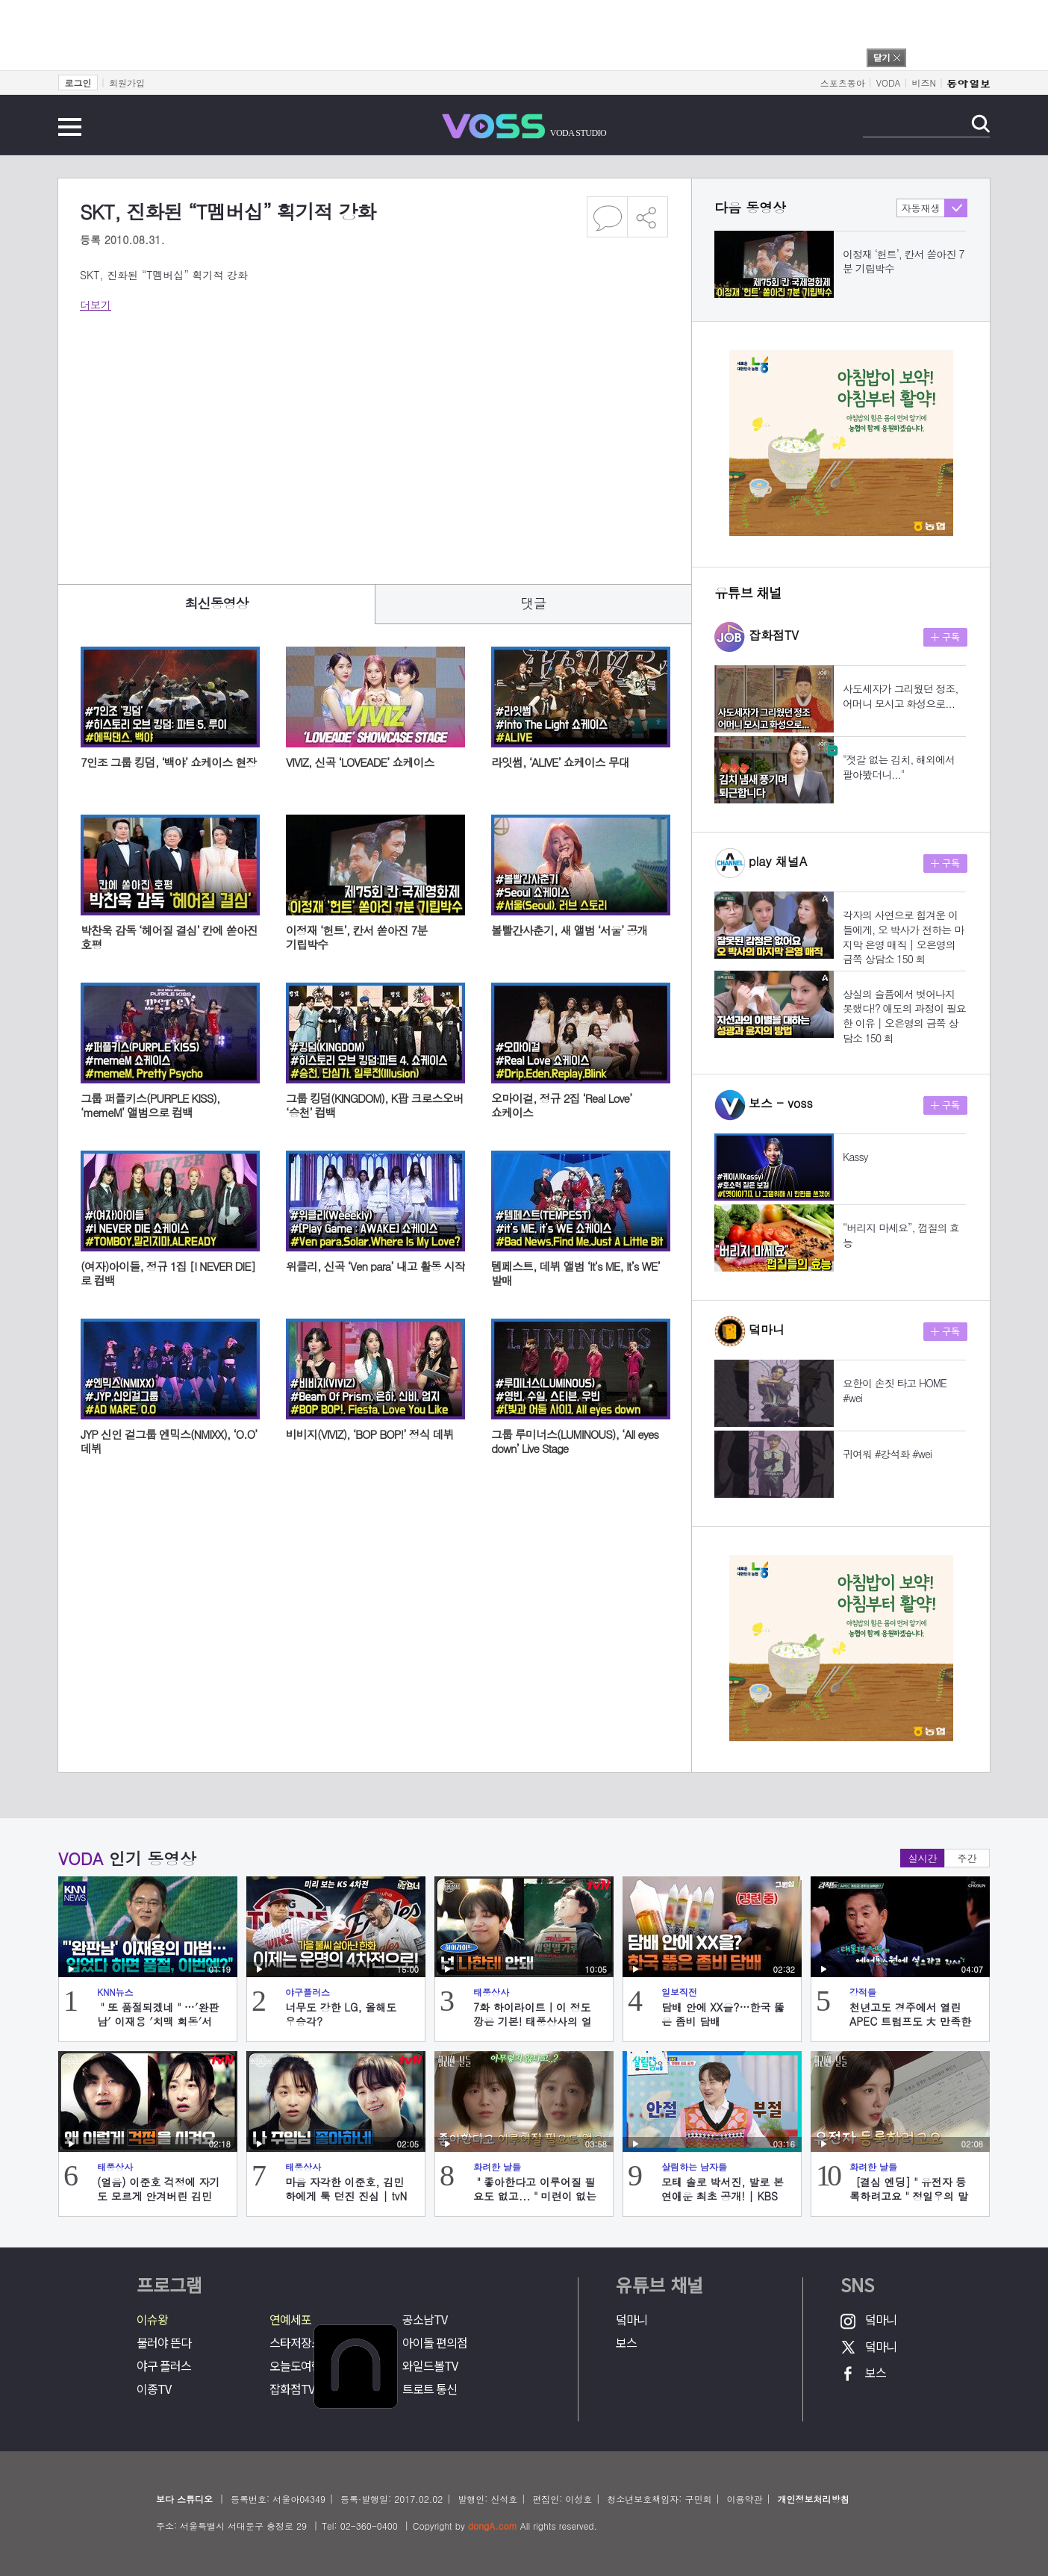 The height and width of the screenshot is (2576, 1048). I want to click on represents a set intersection or overlap operation, so click(355, 2366).